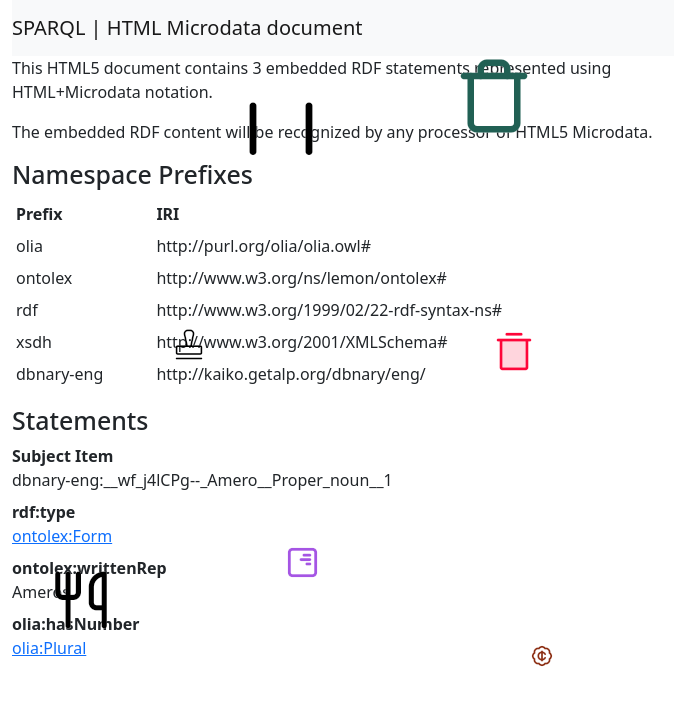 The width and height of the screenshot is (686, 720). Describe the element at coordinates (281, 127) in the screenshot. I see `indicates a lane or column divider` at that location.